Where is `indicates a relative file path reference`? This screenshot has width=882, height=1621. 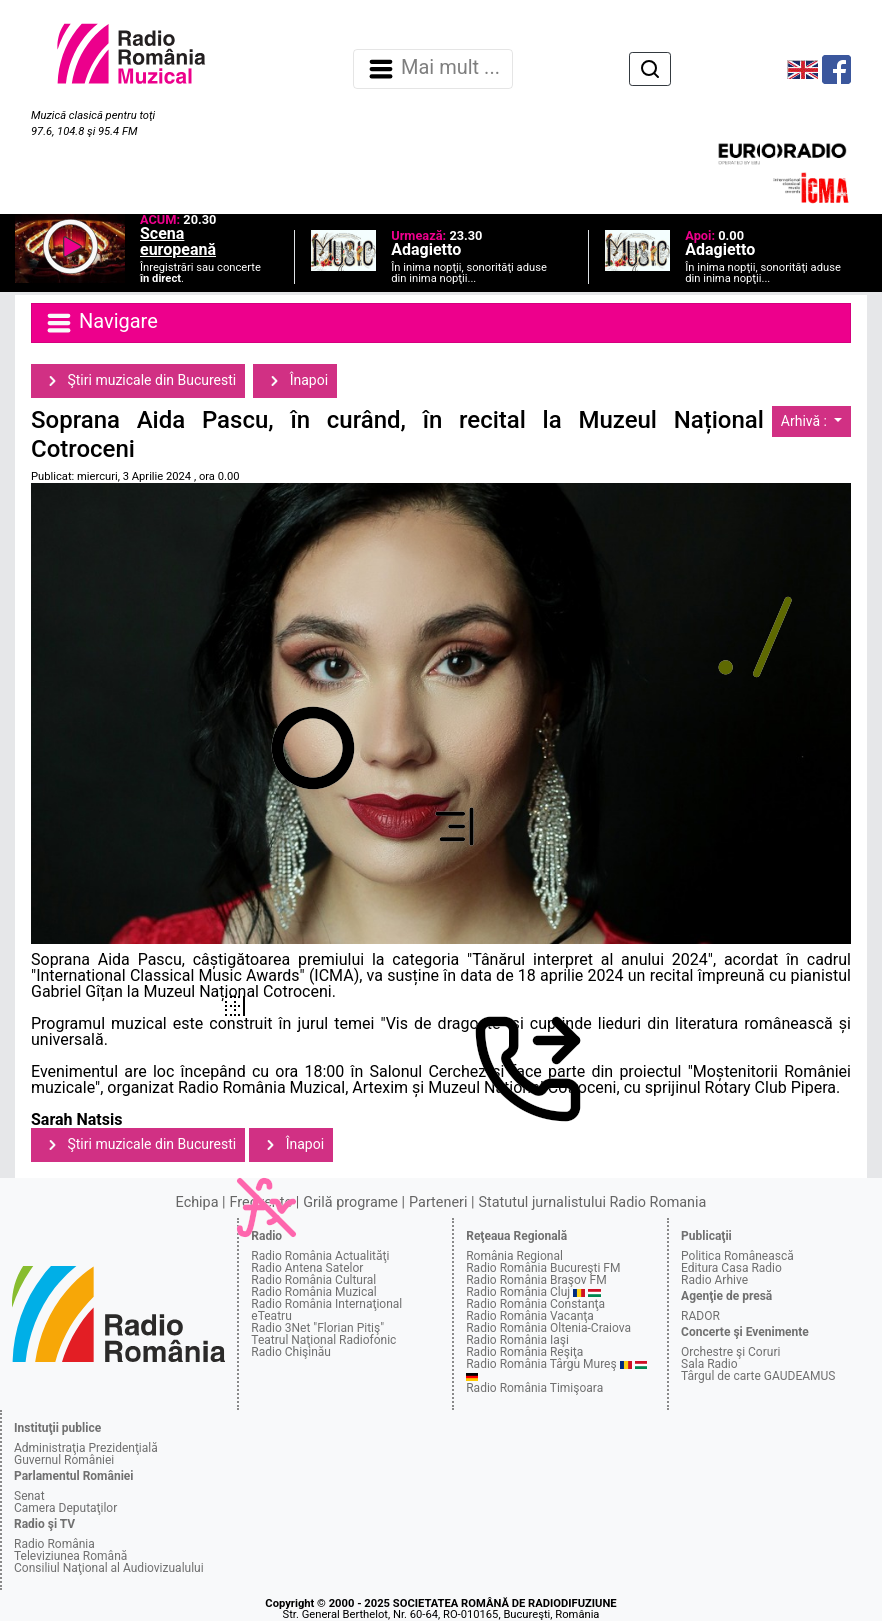
indicates a relative file path reference is located at coordinates (756, 637).